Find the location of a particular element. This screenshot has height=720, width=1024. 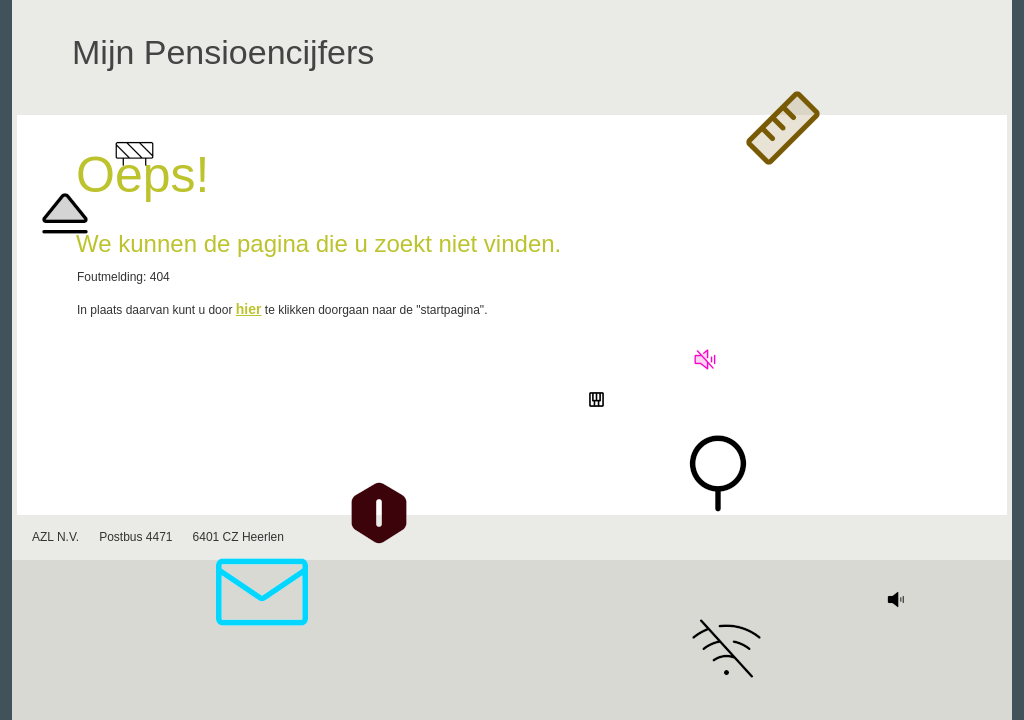

mute audio or sound is located at coordinates (704, 359).